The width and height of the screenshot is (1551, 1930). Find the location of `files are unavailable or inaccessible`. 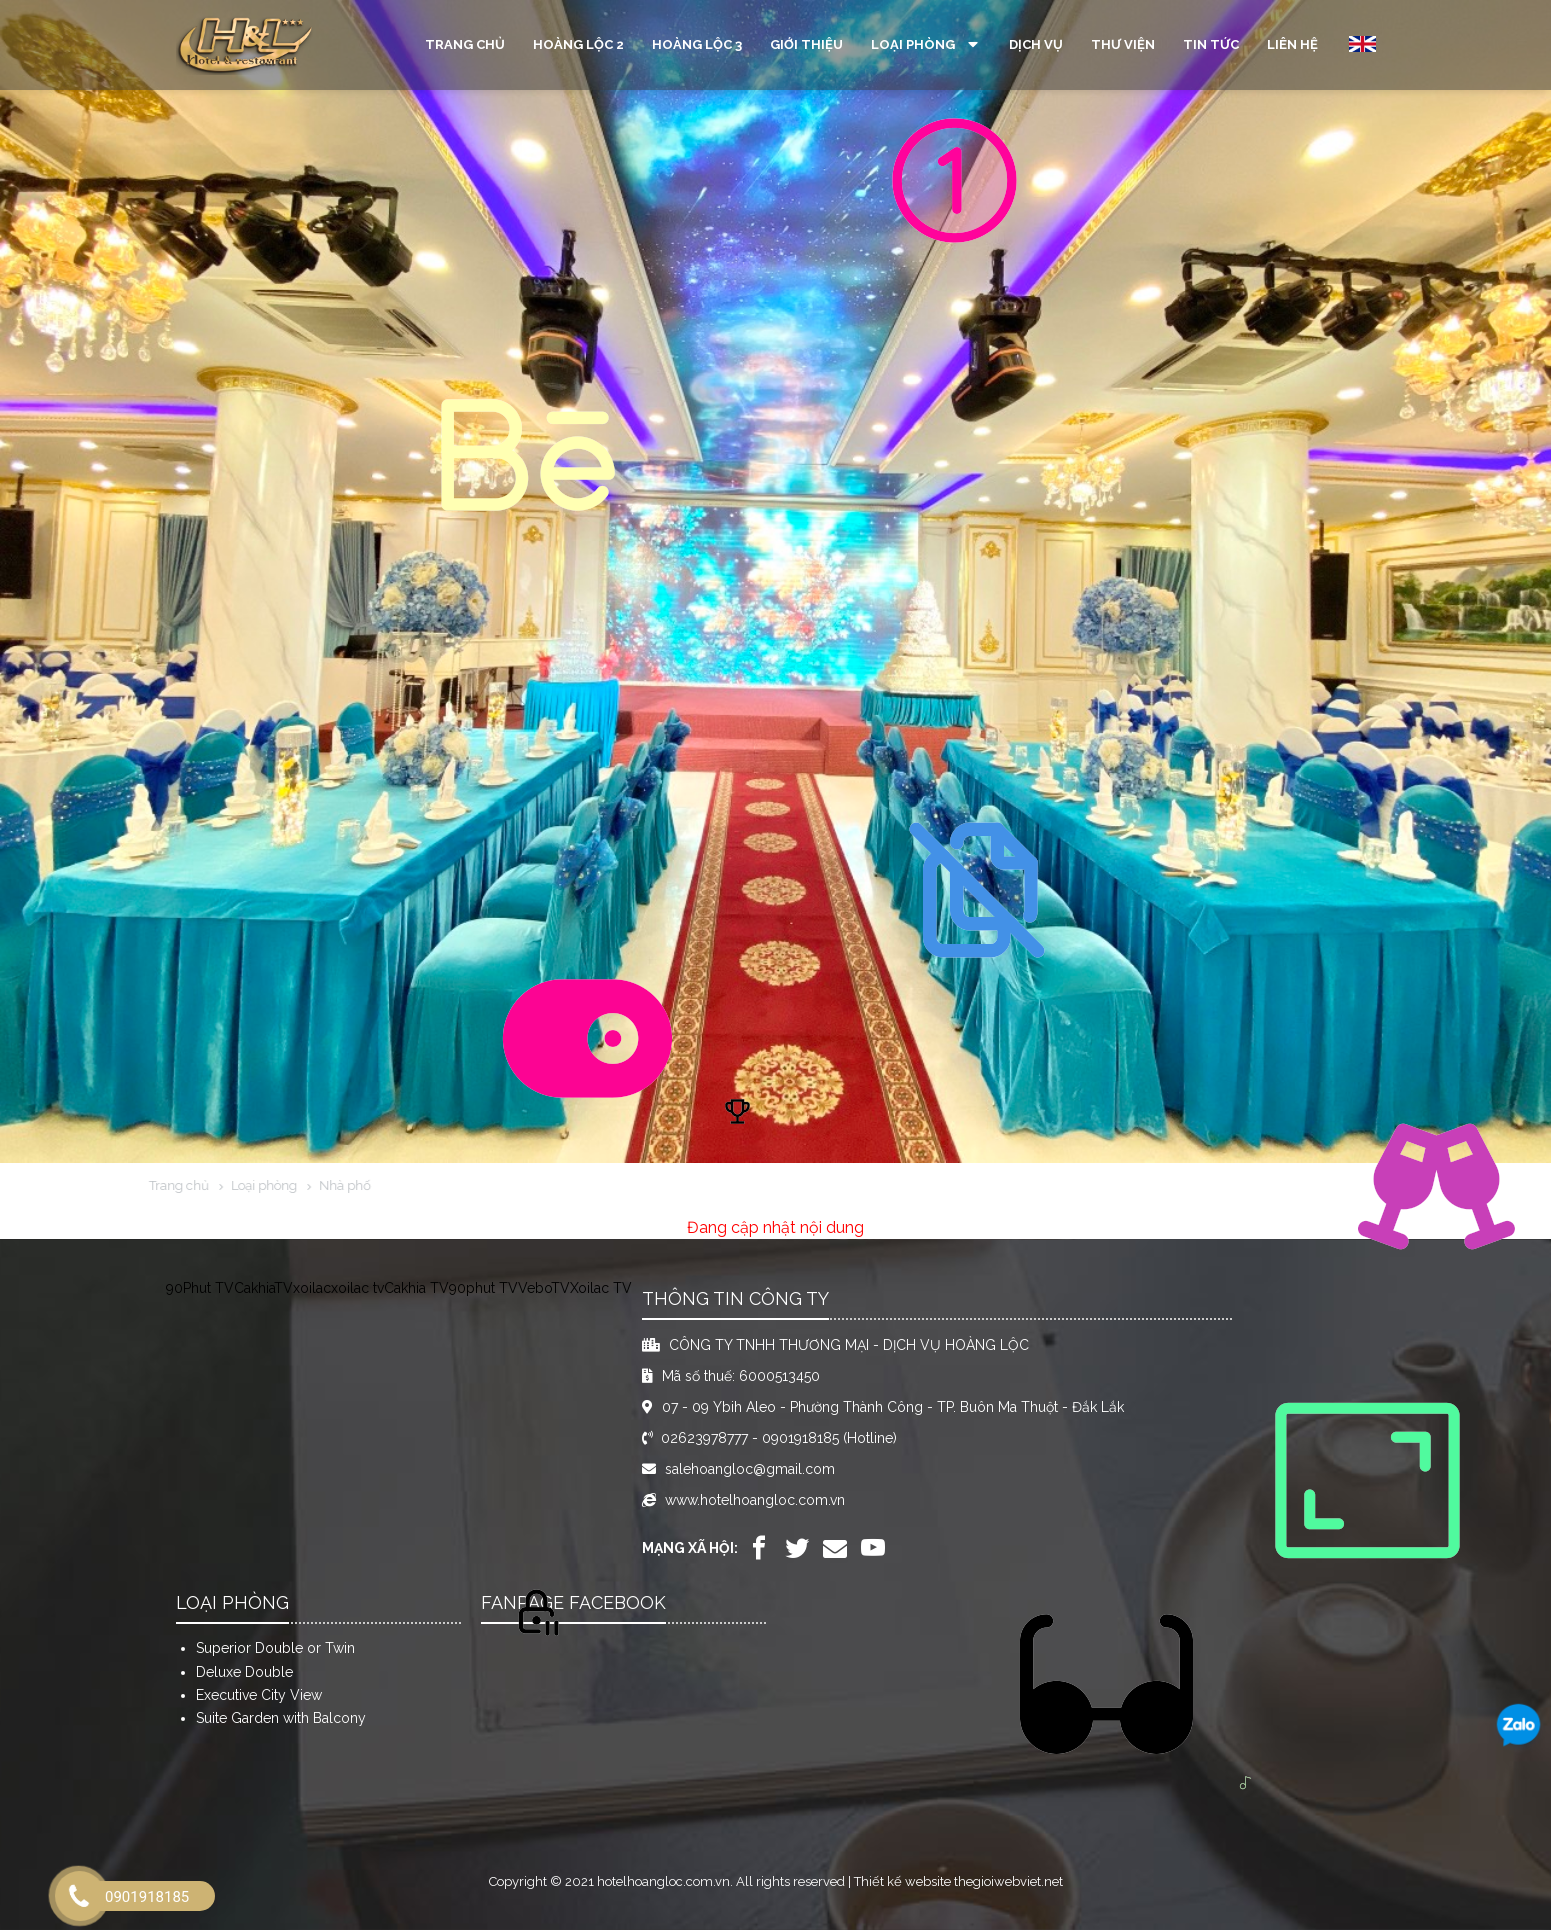

files are unavailable or inaccessible is located at coordinates (977, 890).